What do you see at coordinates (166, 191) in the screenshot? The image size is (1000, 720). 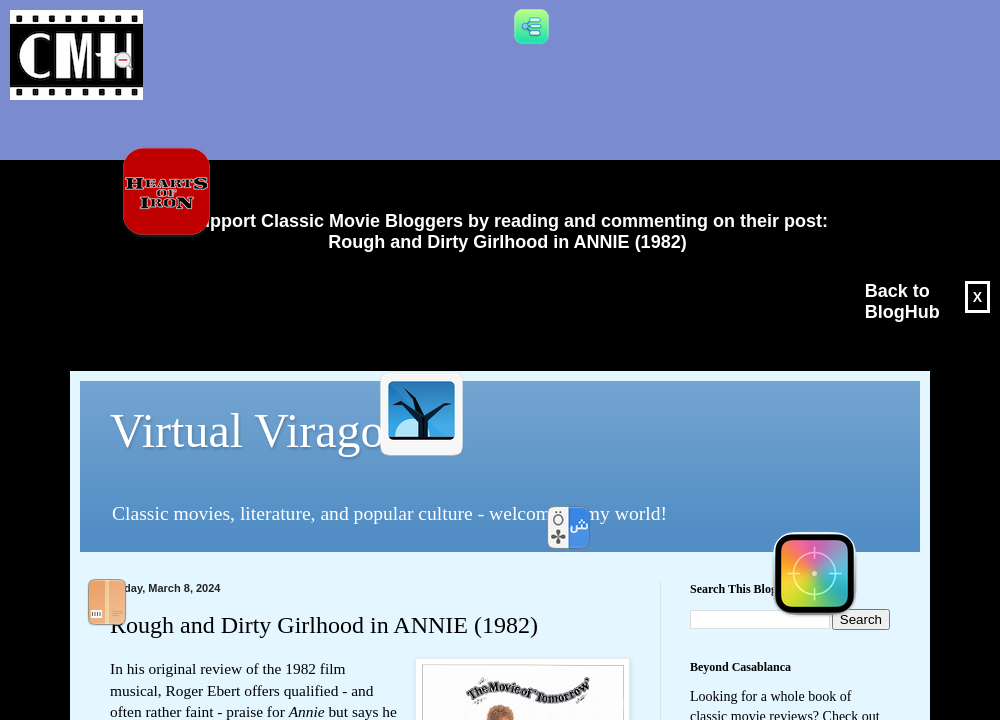 I see `launch Hearts of Iron game` at bounding box center [166, 191].